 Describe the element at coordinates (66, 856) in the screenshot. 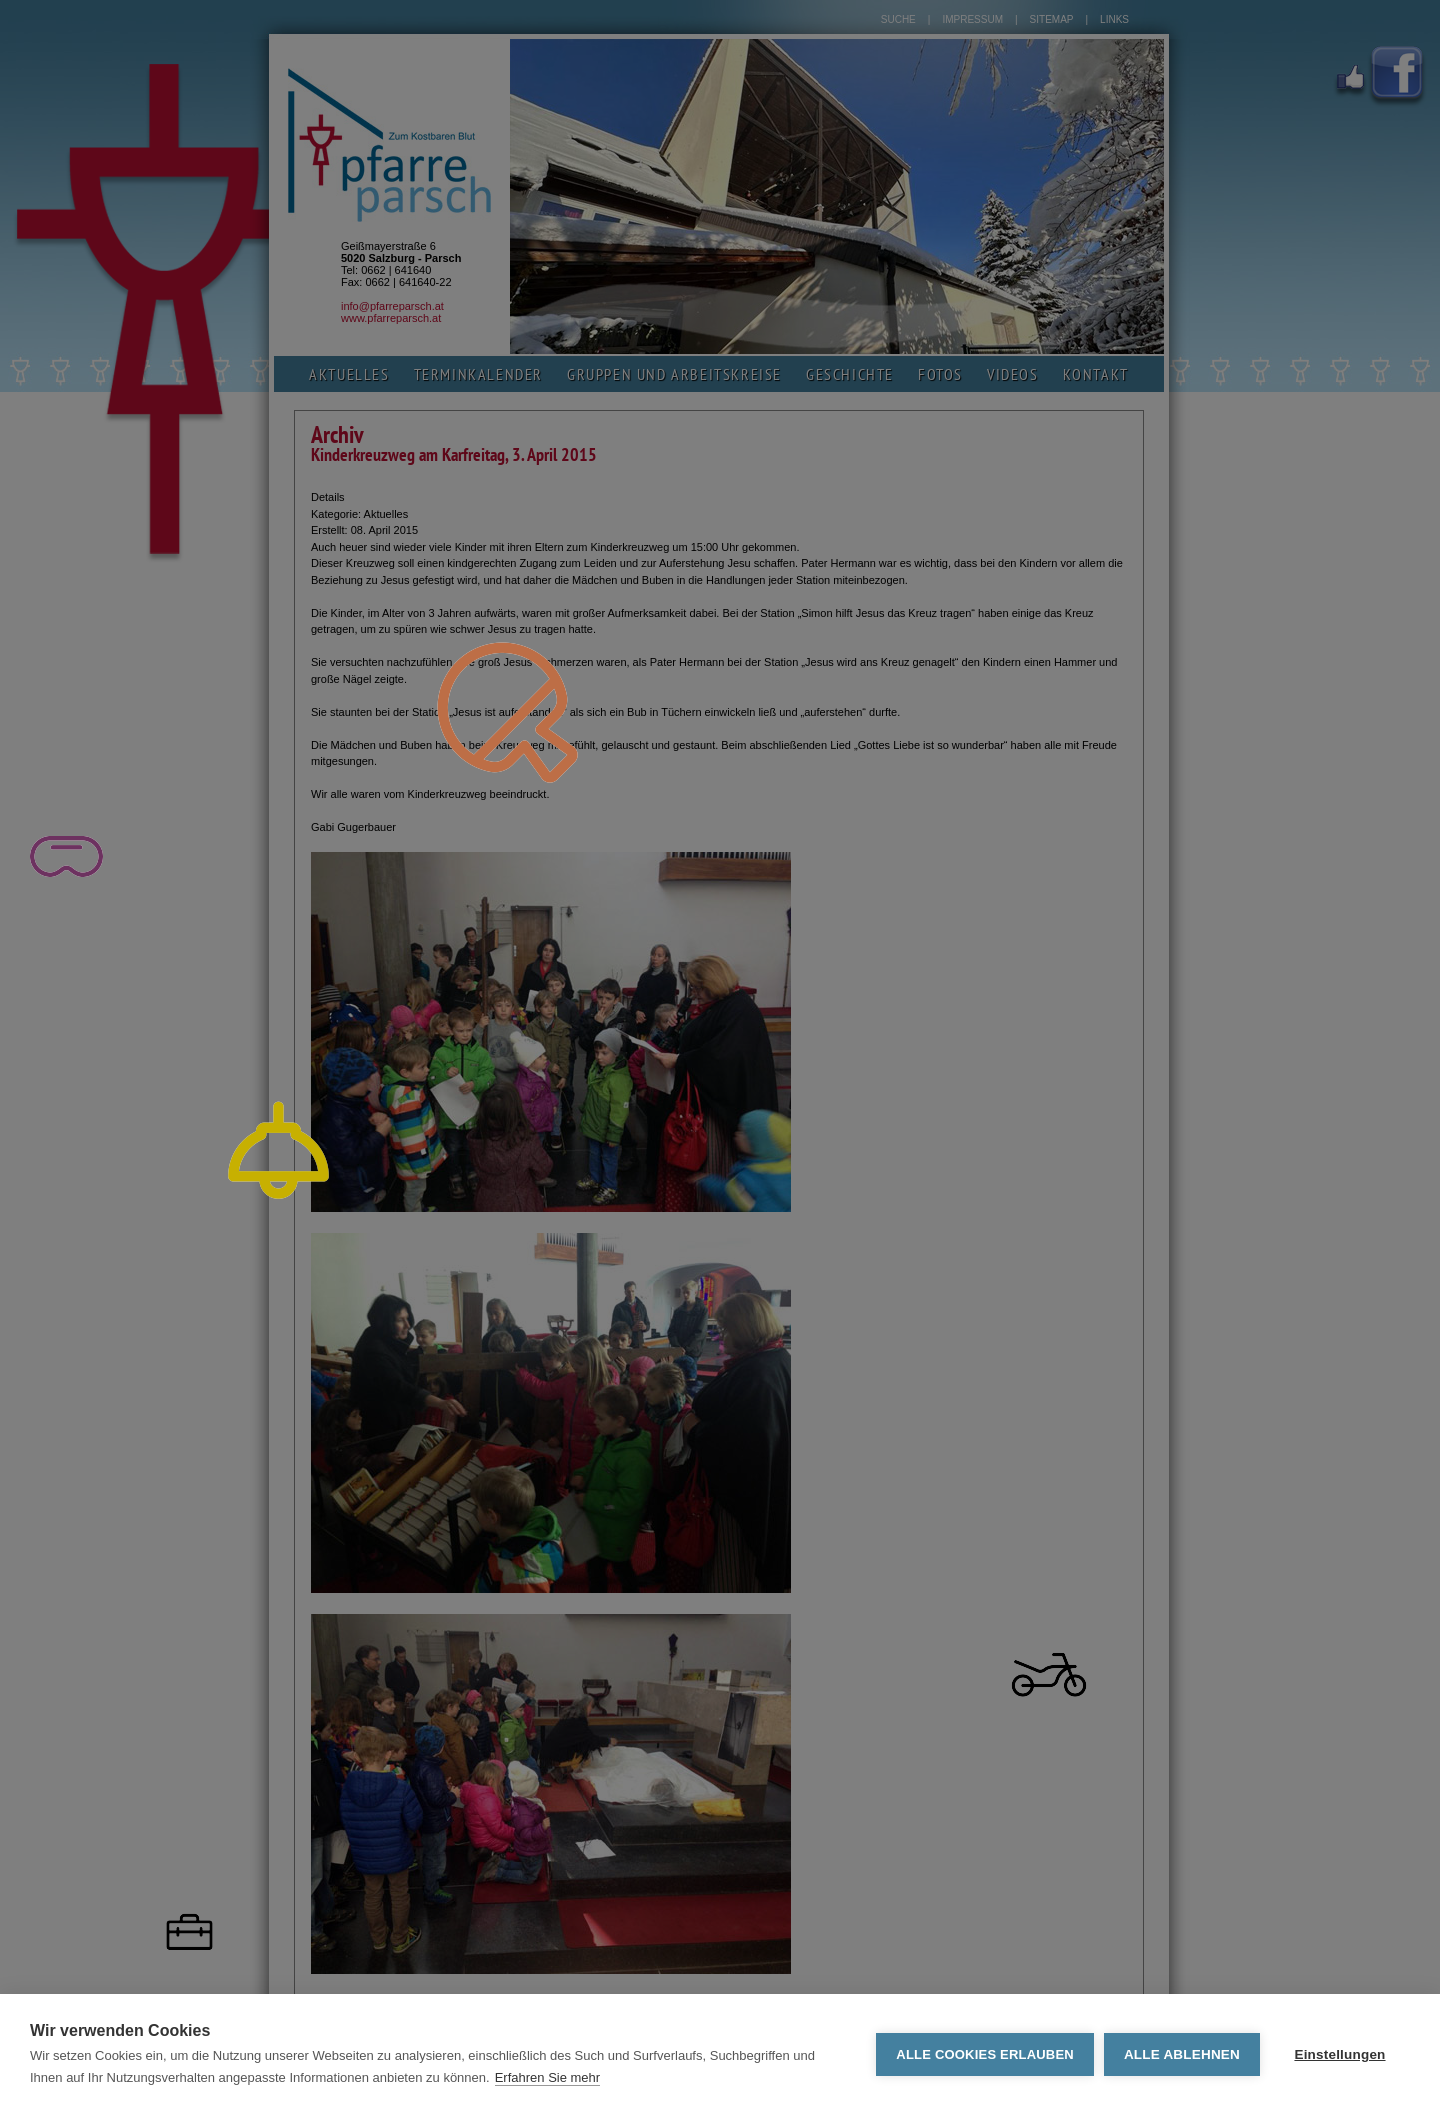

I see `access virtual reality or VR settings` at that location.